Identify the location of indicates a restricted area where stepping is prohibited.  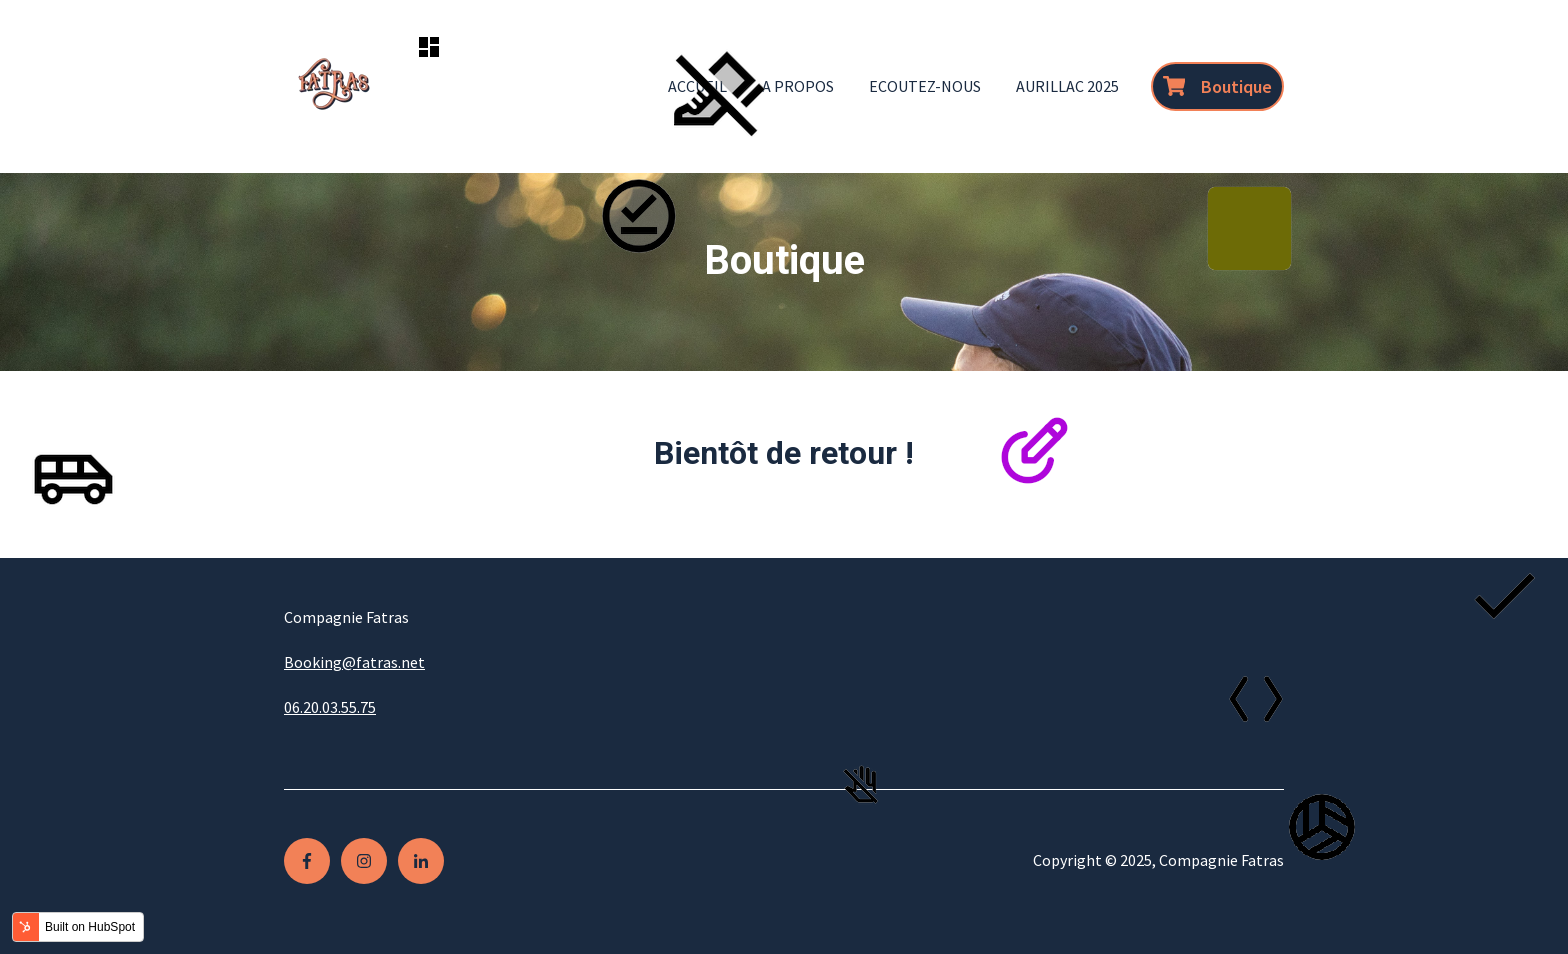
(719, 92).